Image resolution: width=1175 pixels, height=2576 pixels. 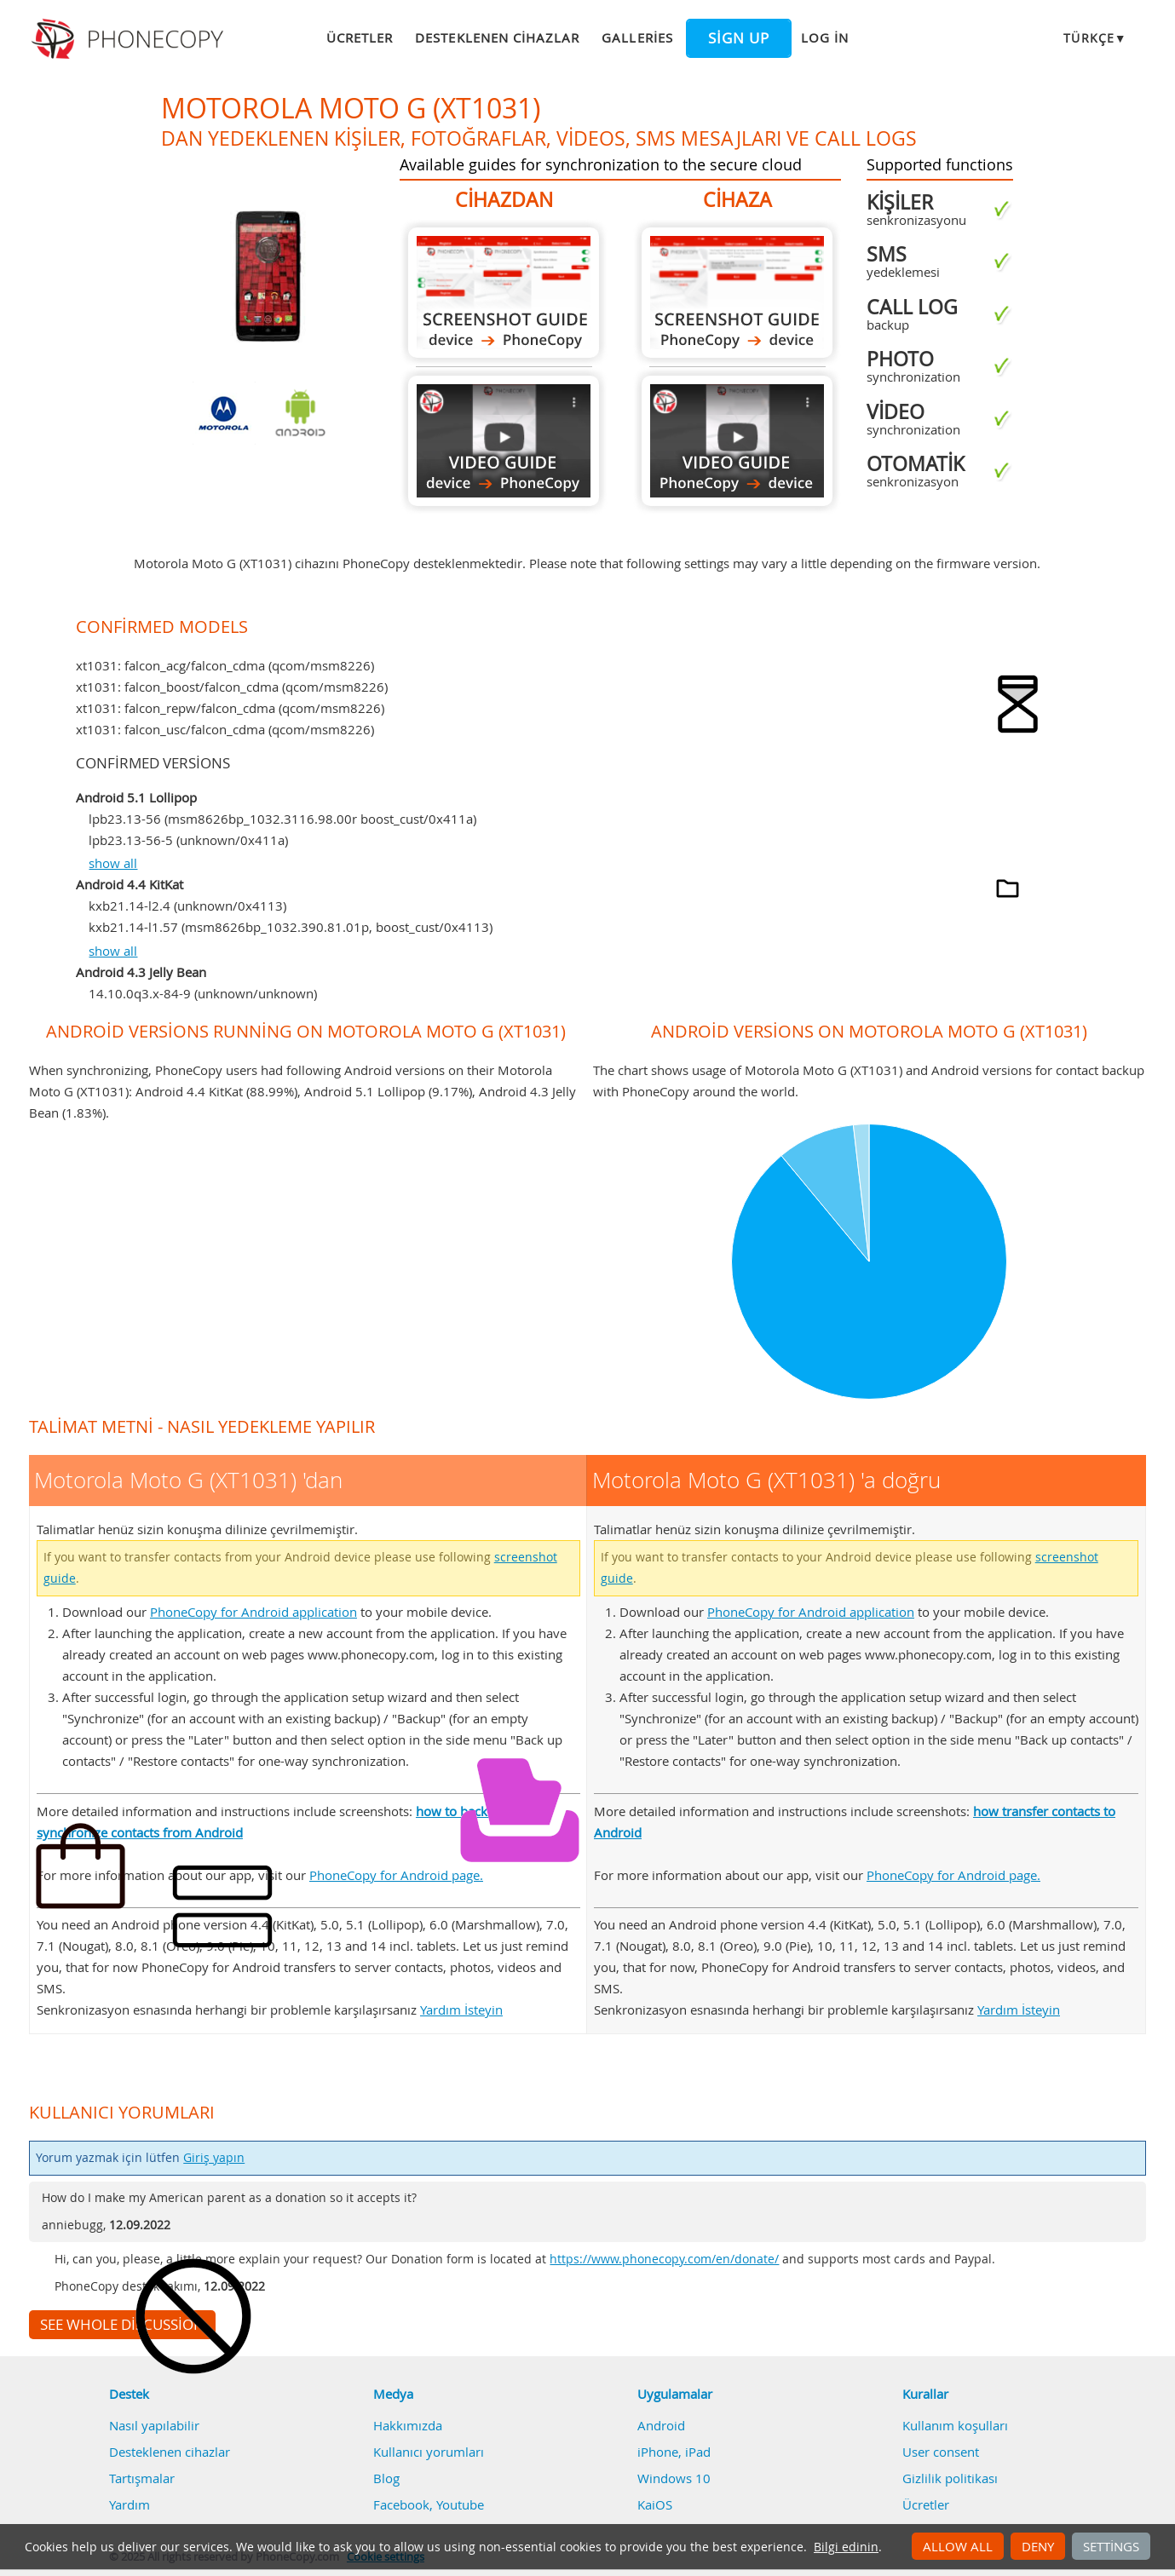 What do you see at coordinates (222, 1906) in the screenshot?
I see `switch to row layout view` at bounding box center [222, 1906].